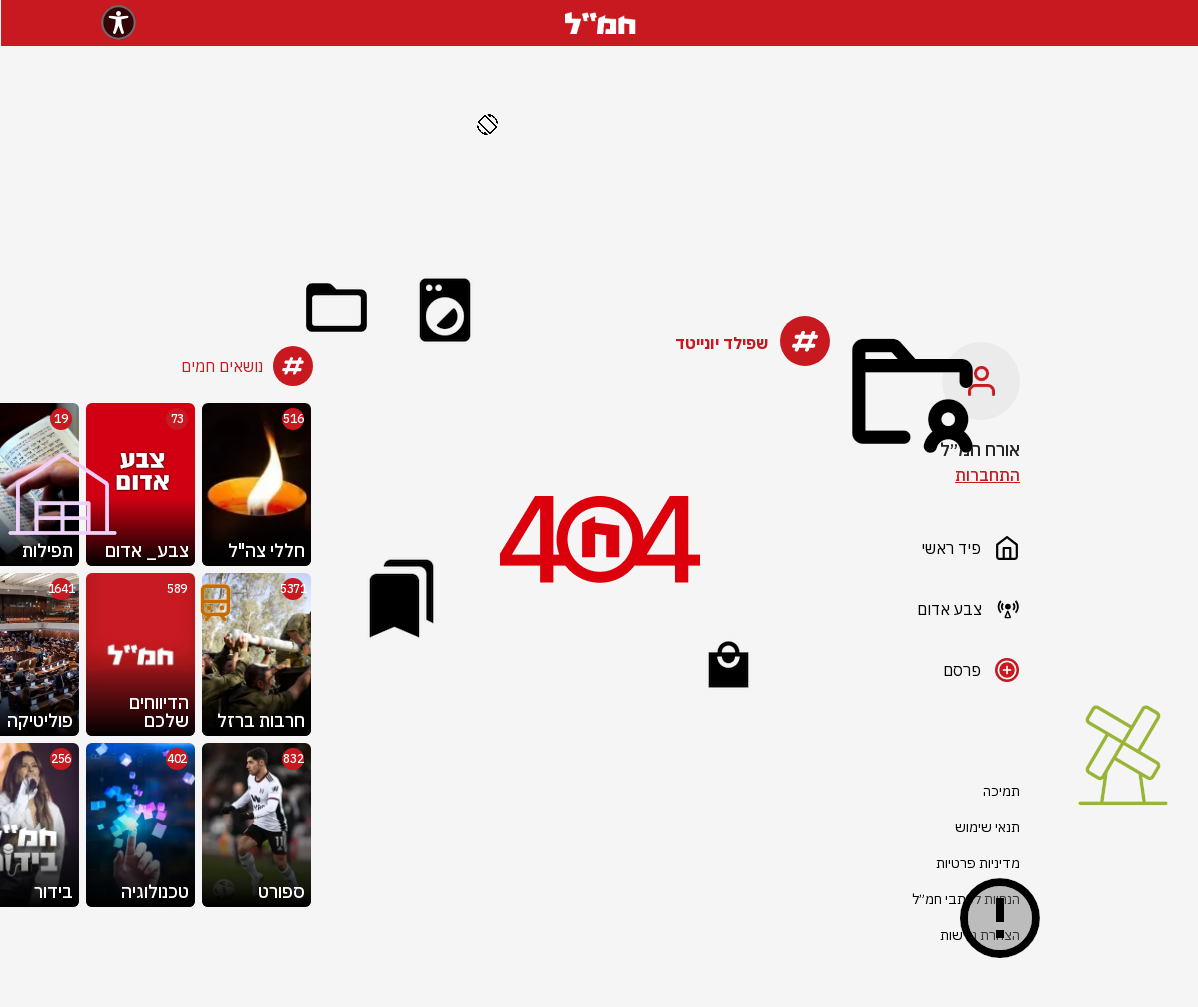 The height and width of the screenshot is (1007, 1198). I want to click on indicates an error or problem has occurred, so click(1000, 918).